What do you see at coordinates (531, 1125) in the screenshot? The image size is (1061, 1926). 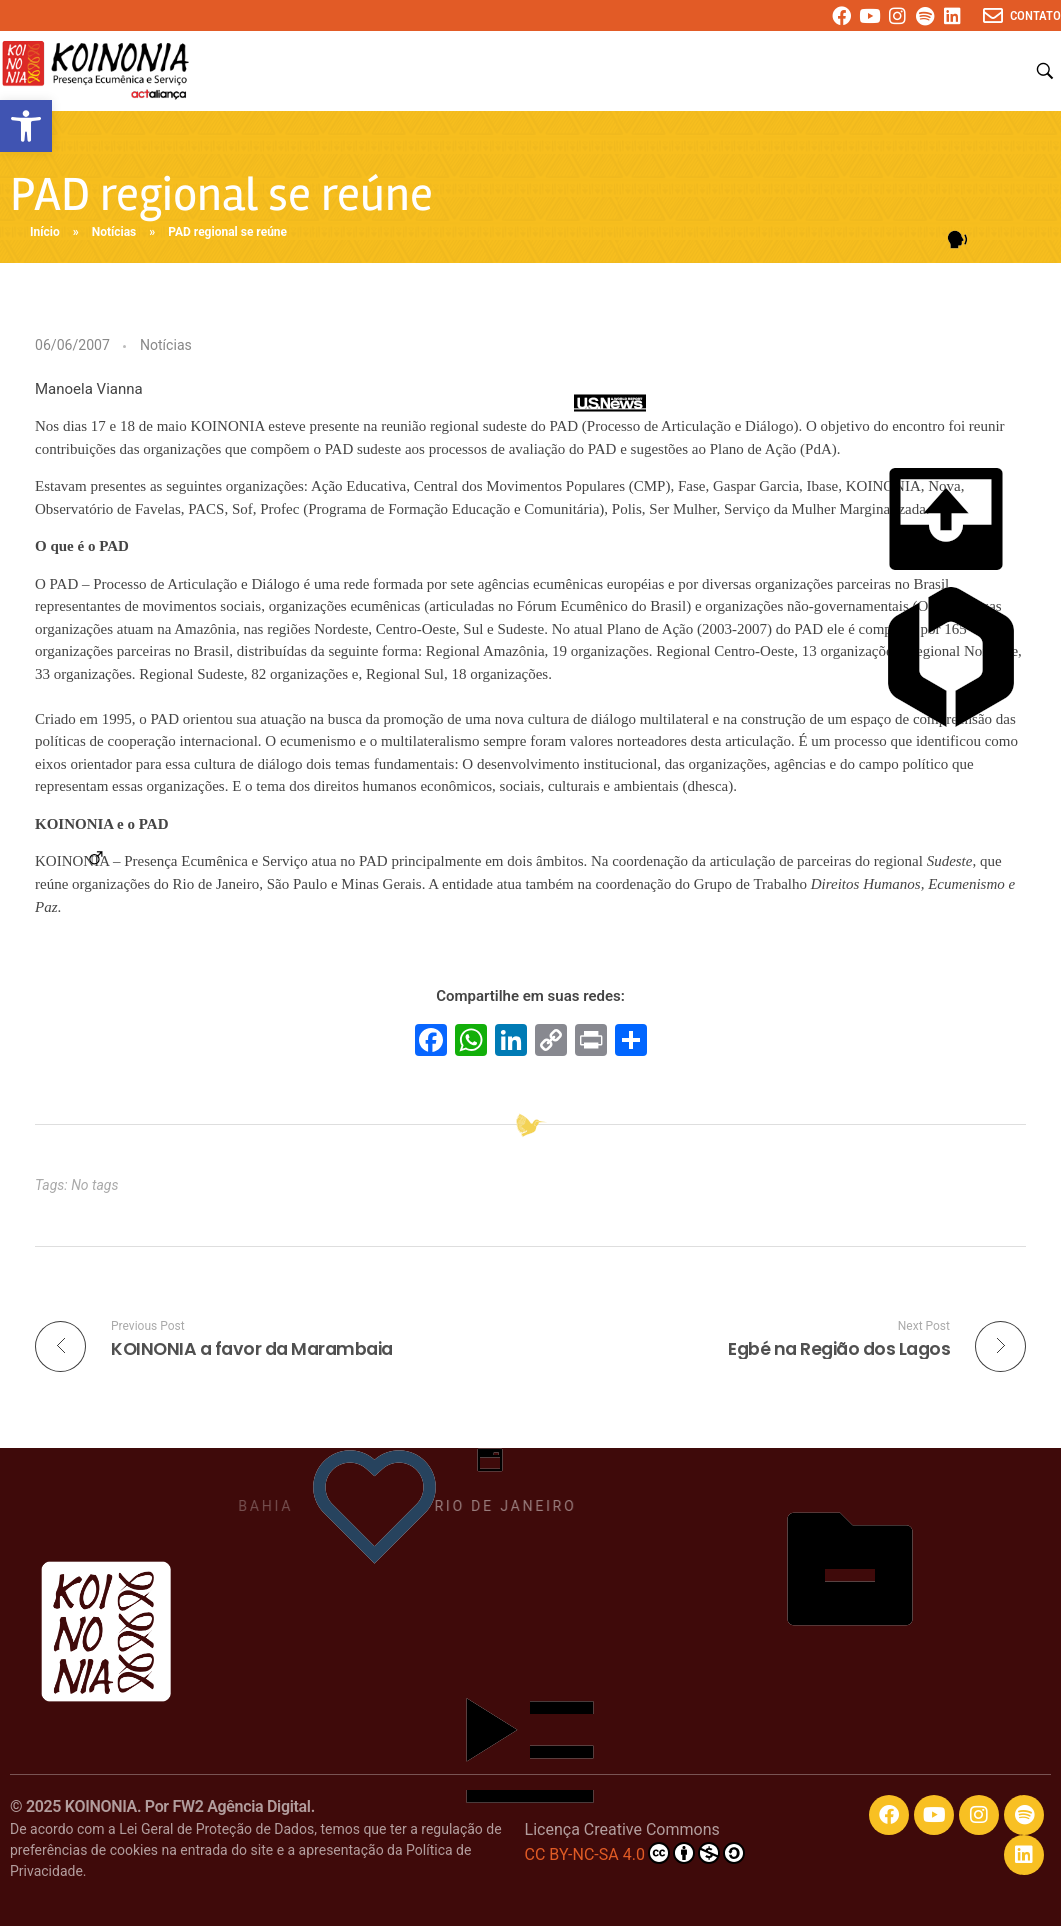 I see `LaTeX typesetting system logo` at bounding box center [531, 1125].